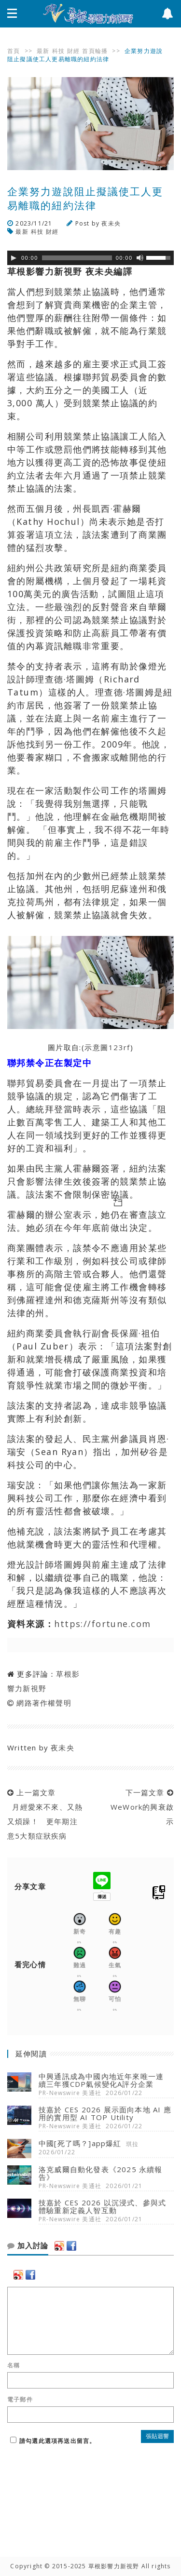 The image size is (181, 2576). What do you see at coordinates (158, 1892) in the screenshot?
I see `clone a repository` at bounding box center [158, 1892].